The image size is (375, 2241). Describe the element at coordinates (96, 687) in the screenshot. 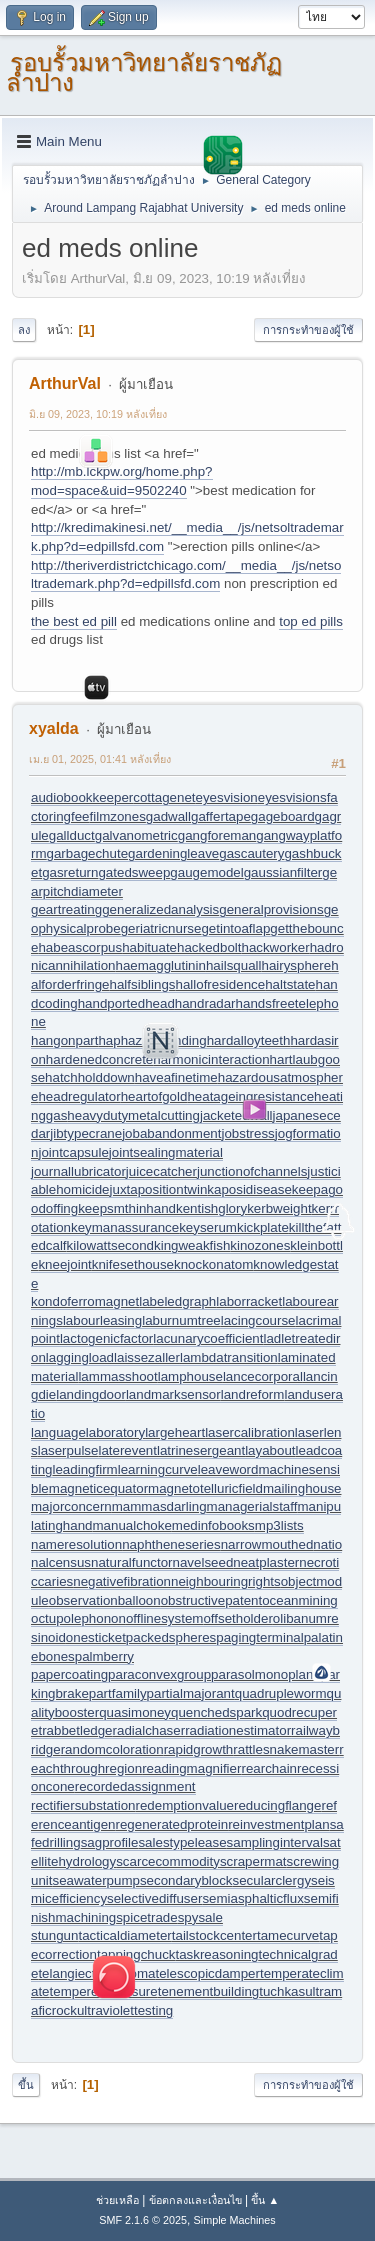

I see `open the Apple TV app` at that location.